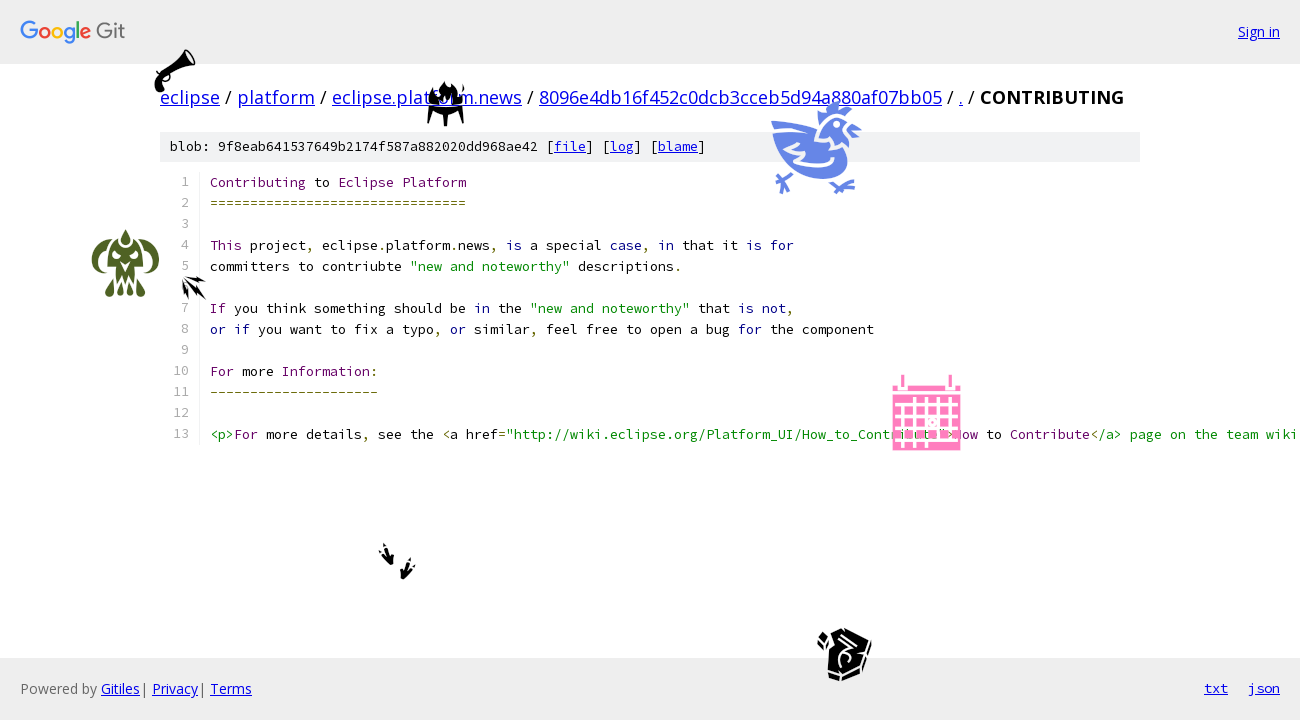  I want to click on select chicken in a farming or cooking game, so click(816, 147).